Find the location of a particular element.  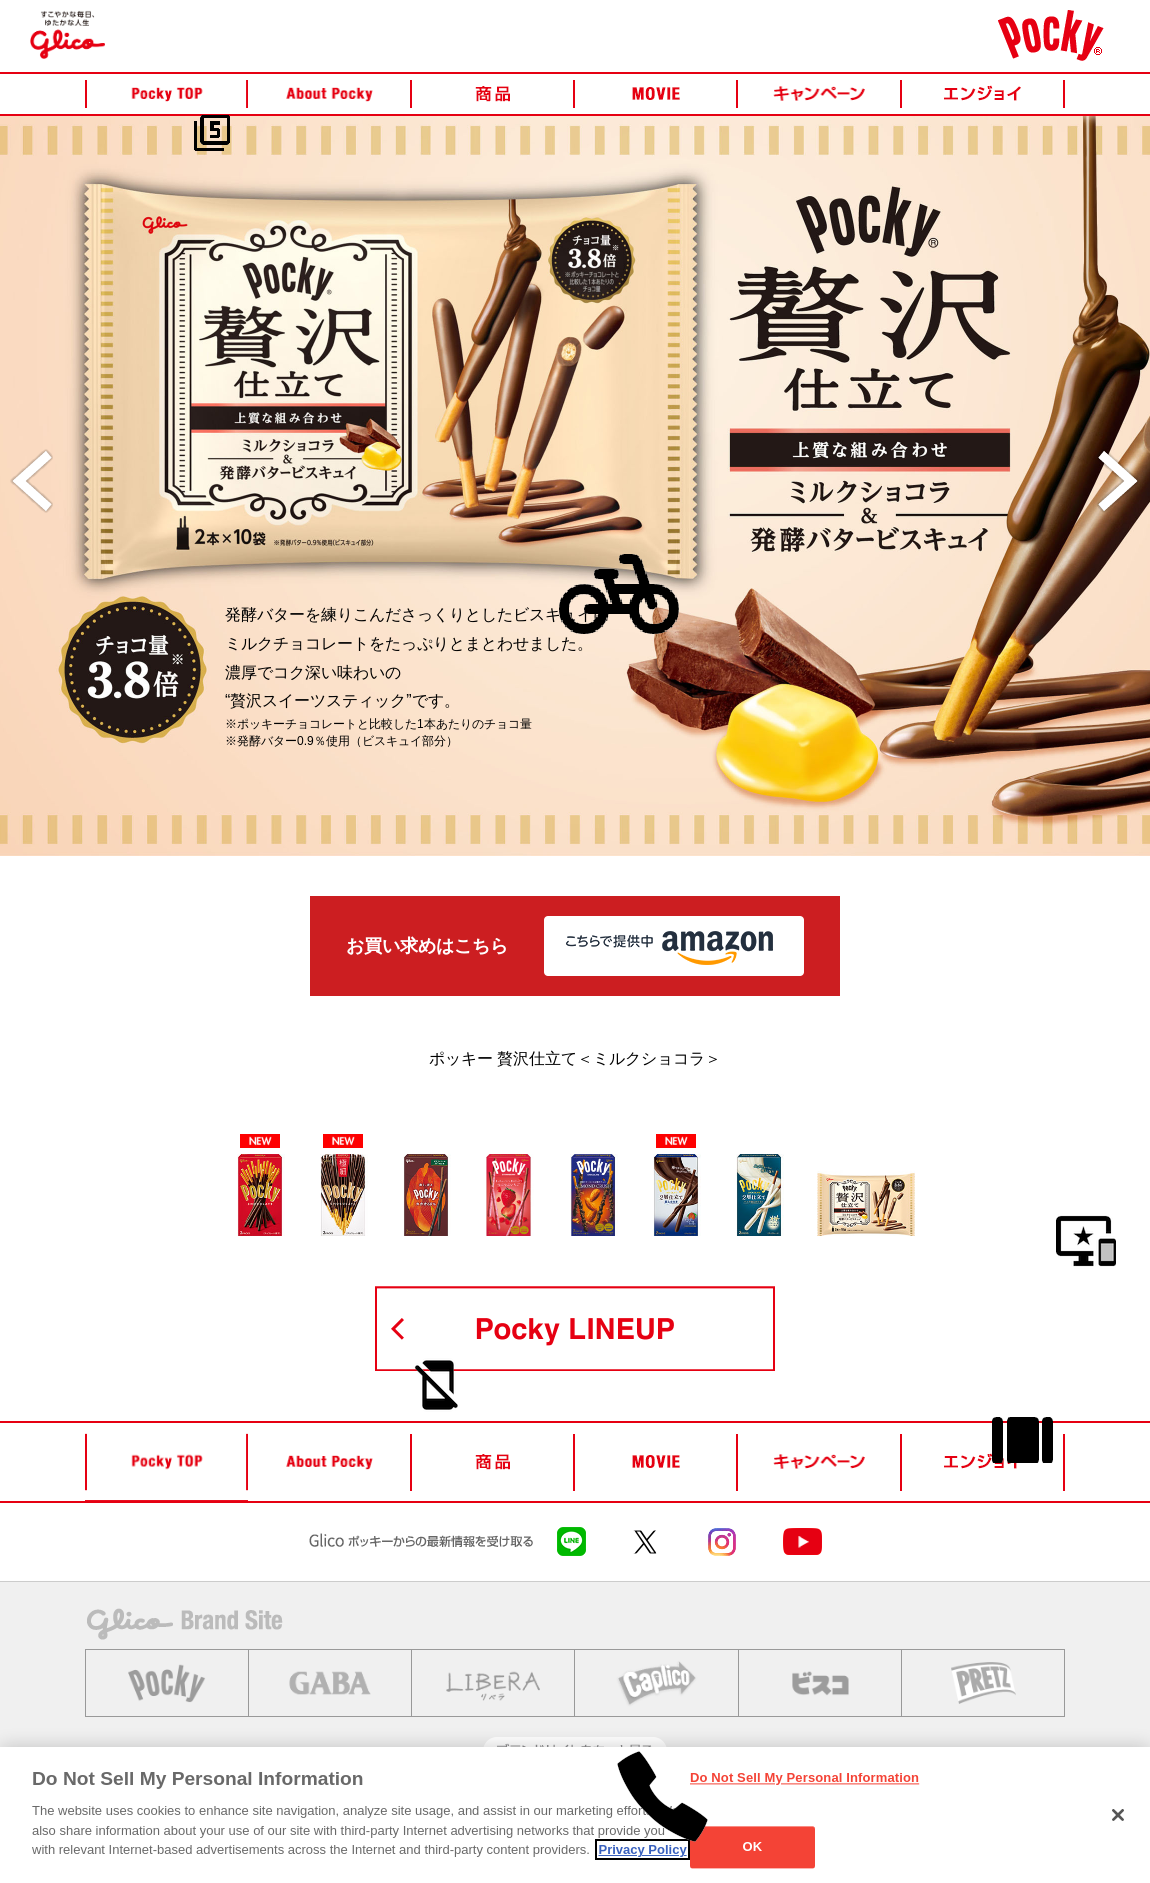

switch to array or column view layout is located at coordinates (1021, 1442).